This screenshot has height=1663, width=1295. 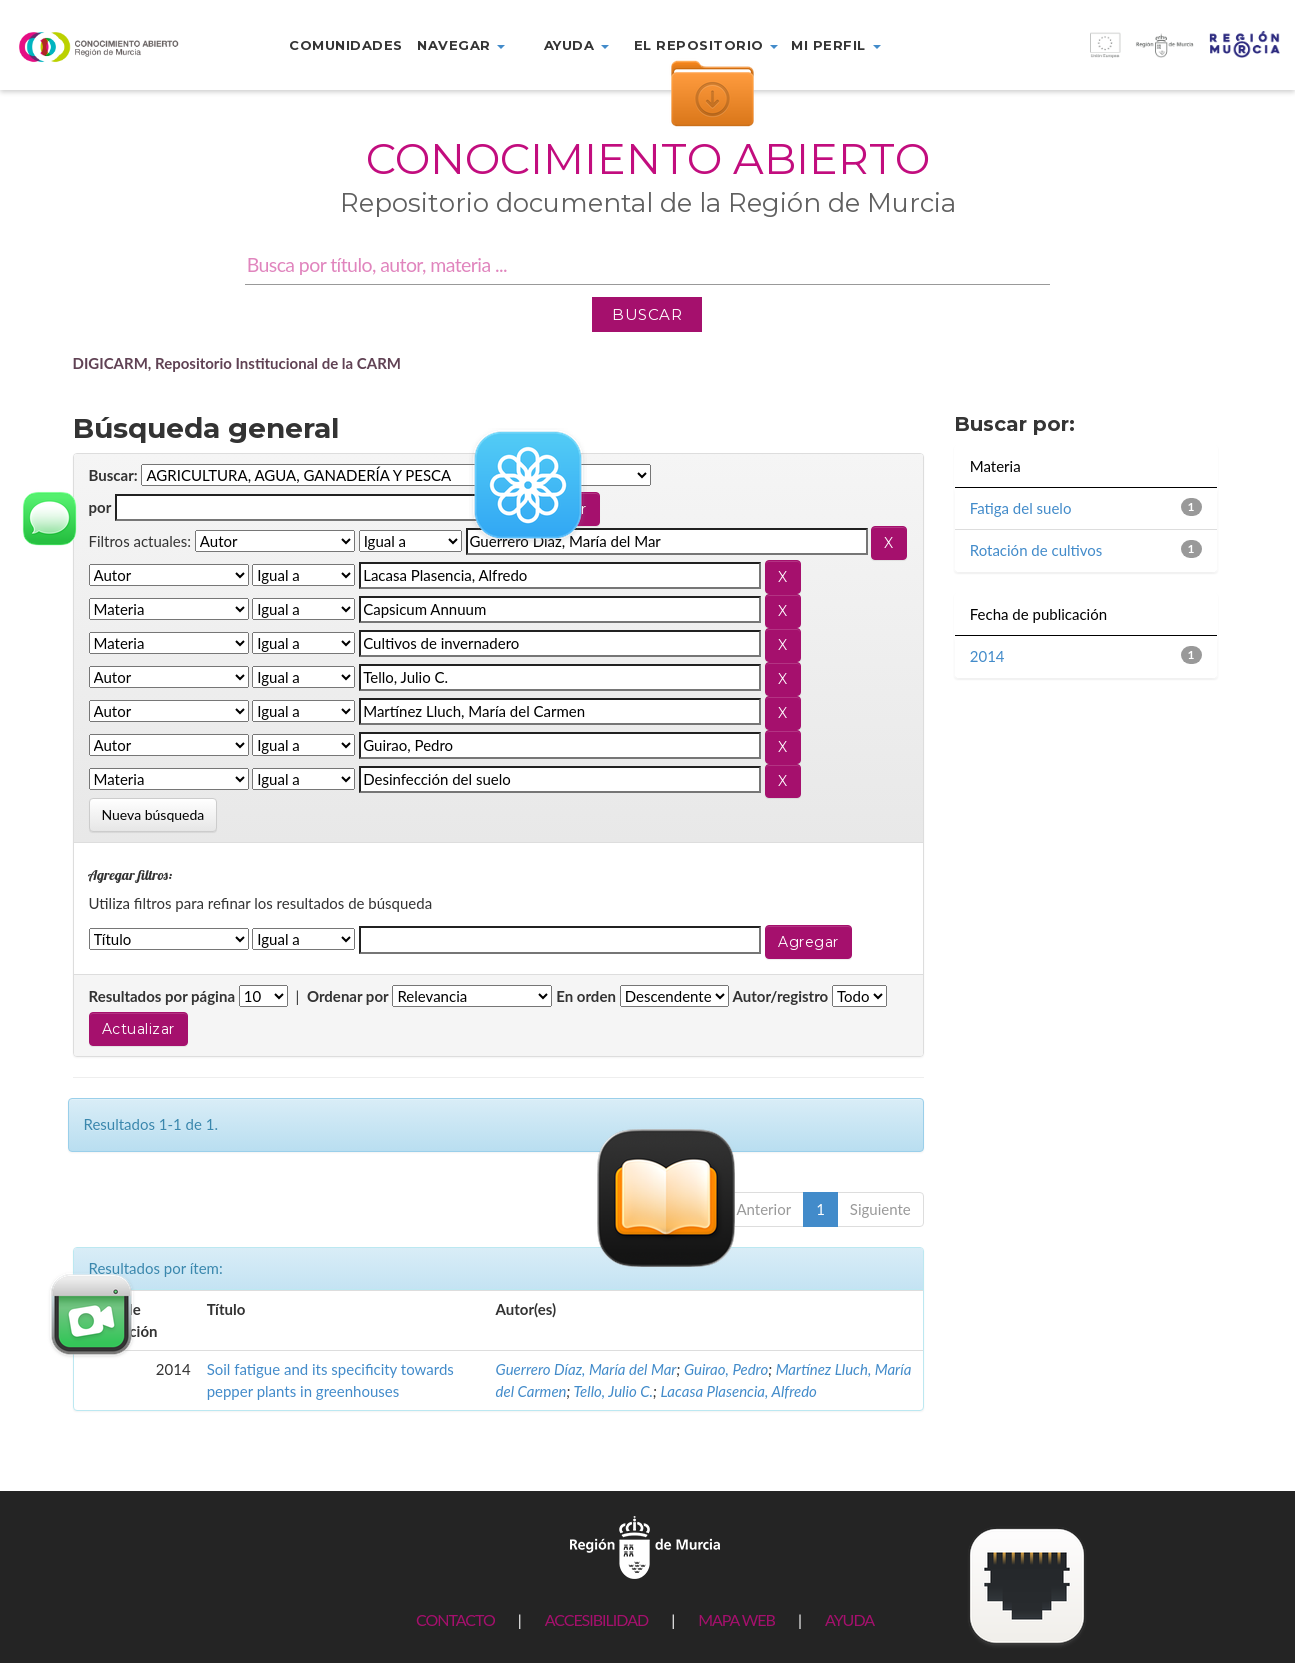 What do you see at coordinates (528, 487) in the screenshot?
I see `open graphics application settings` at bounding box center [528, 487].